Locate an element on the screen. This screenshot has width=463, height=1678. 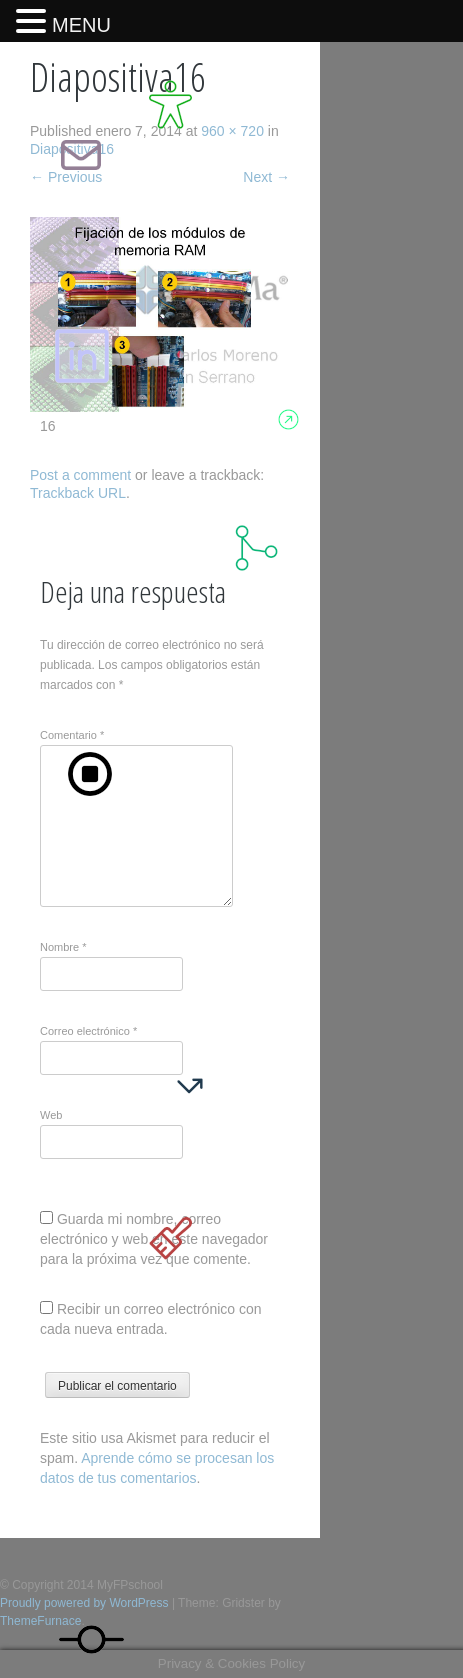
access painting or drawing tools is located at coordinates (171, 1237).